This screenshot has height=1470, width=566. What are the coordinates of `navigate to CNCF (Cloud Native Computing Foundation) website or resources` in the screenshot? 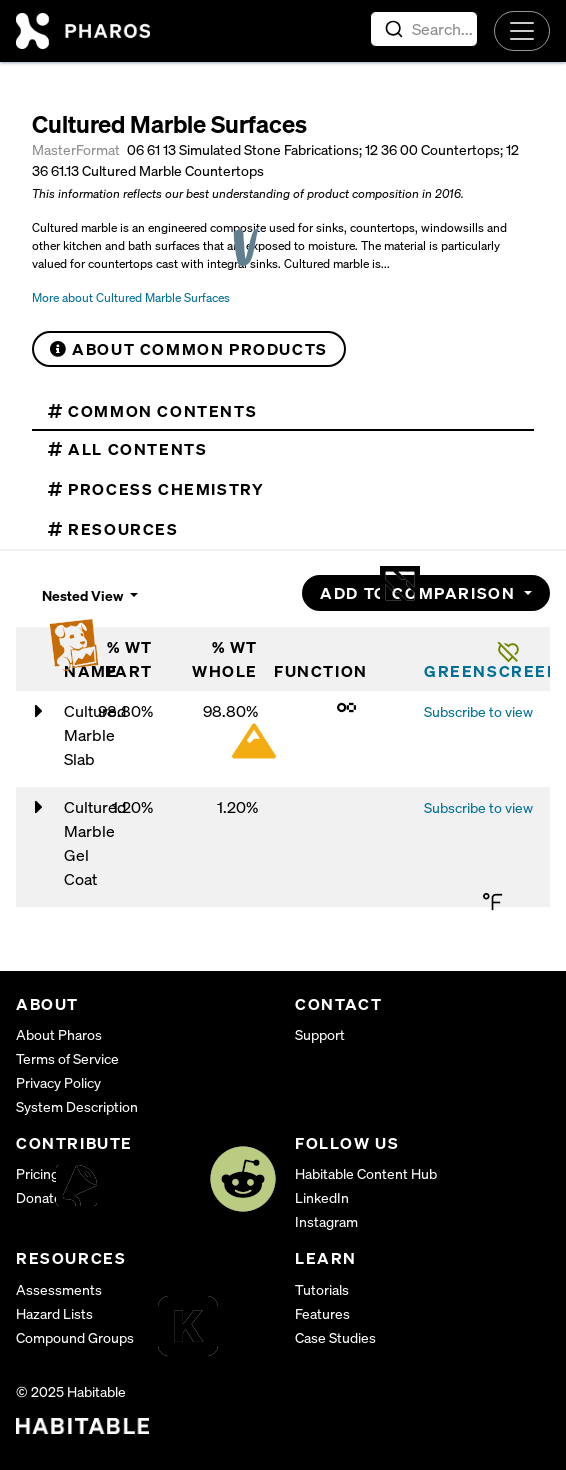 It's located at (400, 586).